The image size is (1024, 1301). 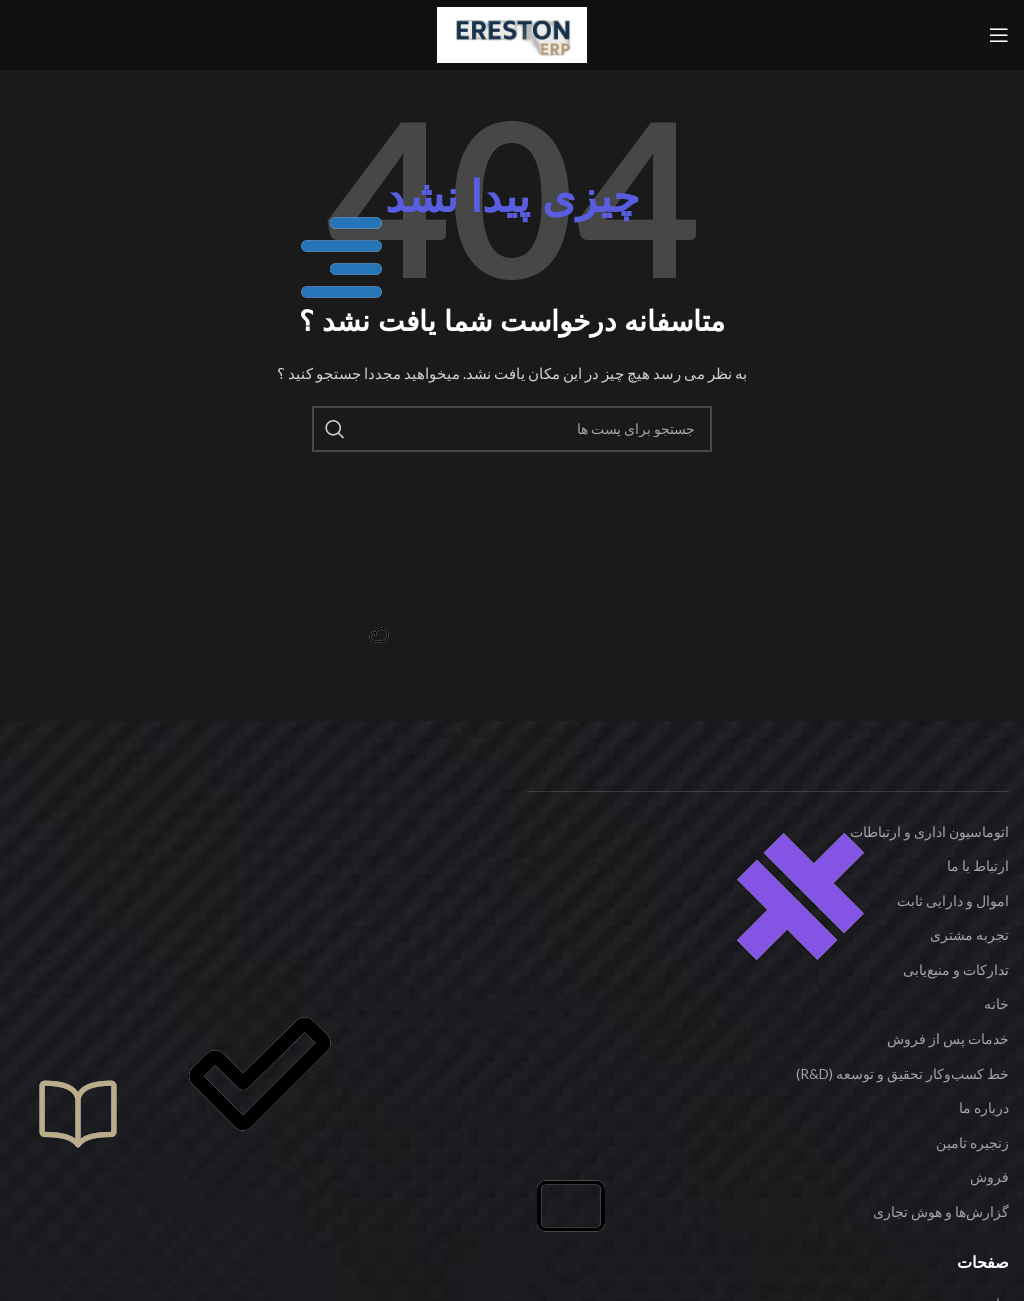 I want to click on confirm or submit an action, so click(x=257, y=1071).